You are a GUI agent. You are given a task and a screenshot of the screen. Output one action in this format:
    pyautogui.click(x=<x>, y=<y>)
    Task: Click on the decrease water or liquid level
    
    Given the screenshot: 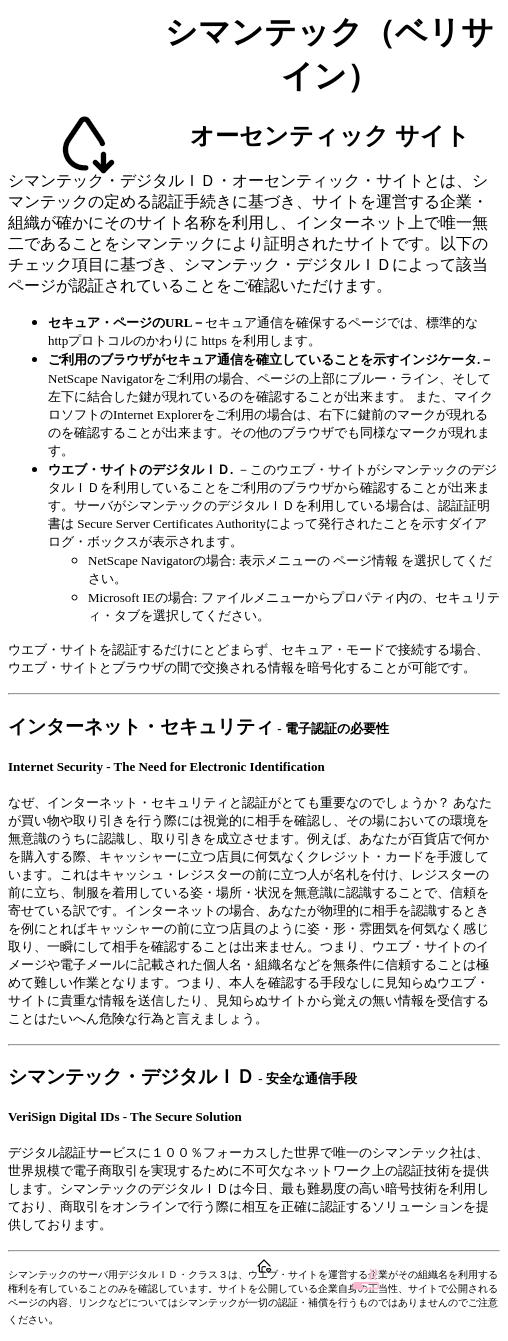 What is the action you would take?
    pyautogui.click(x=84, y=143)
    